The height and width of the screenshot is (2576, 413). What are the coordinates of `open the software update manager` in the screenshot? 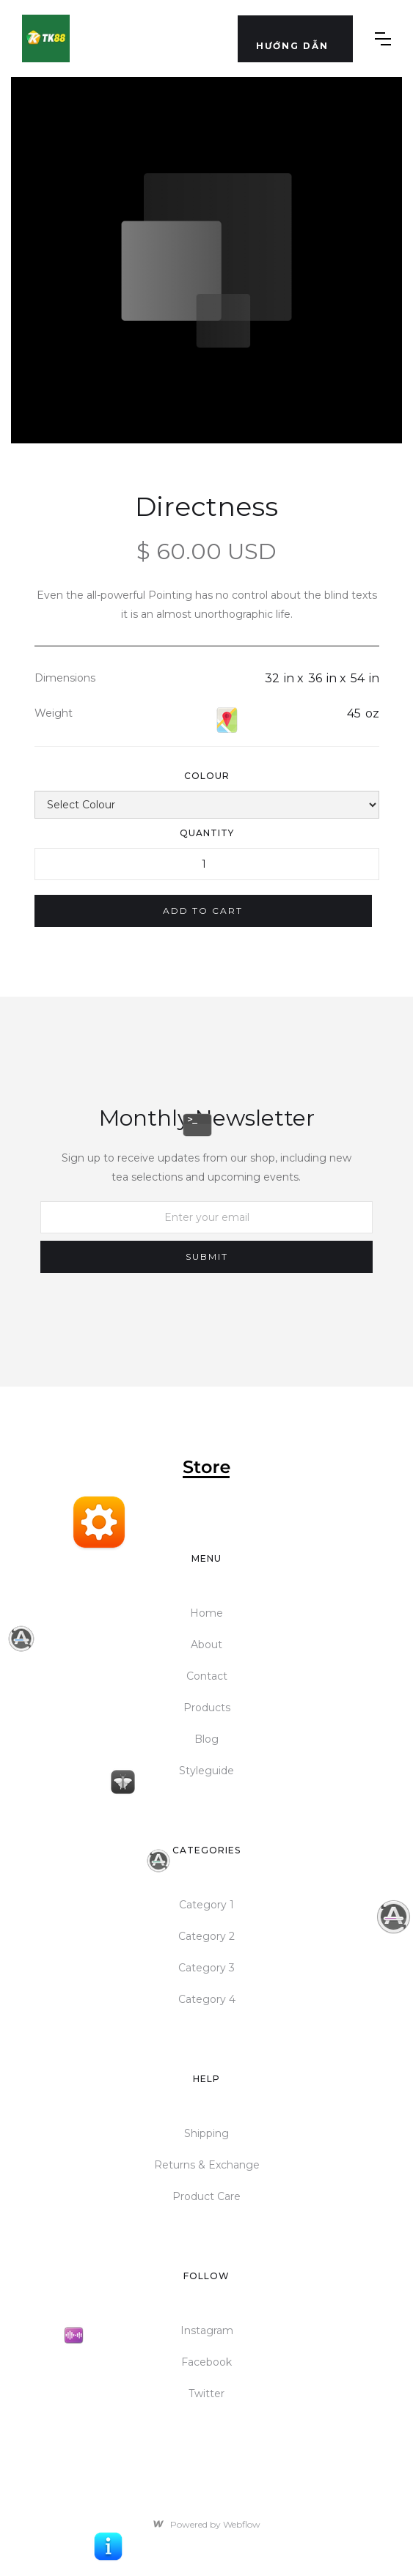 It's located at (393, 1916).